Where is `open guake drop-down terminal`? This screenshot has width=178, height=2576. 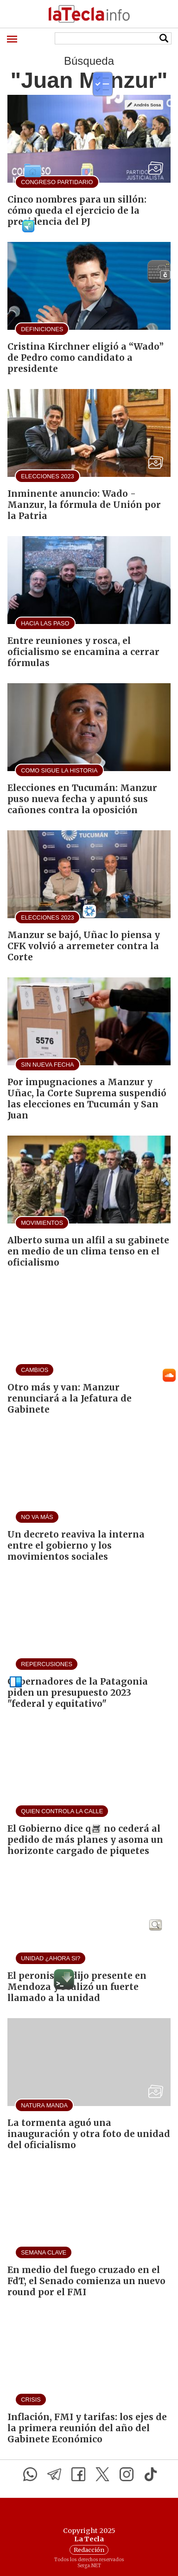
open guake drop-down terminal is located at coordinates (64, 1979).